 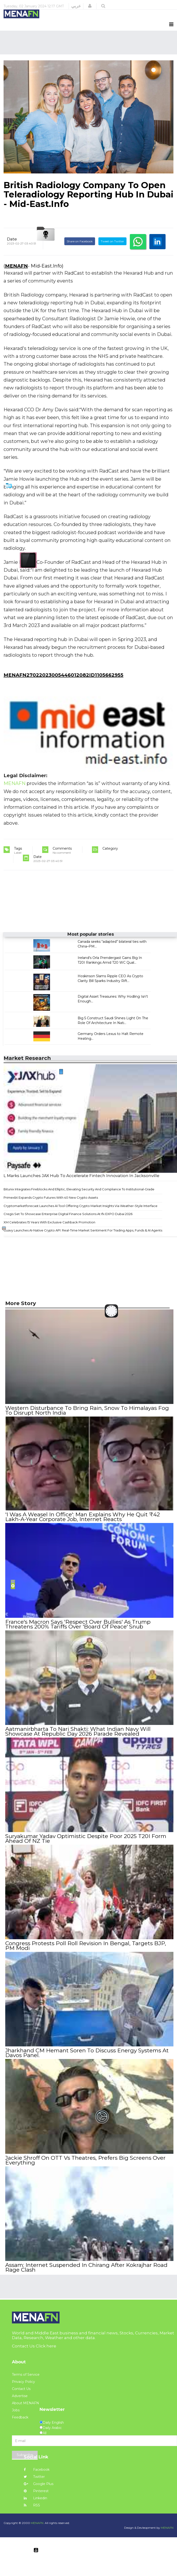 I want to click on iPod nano device in green color, so click(x=13, y=1585).